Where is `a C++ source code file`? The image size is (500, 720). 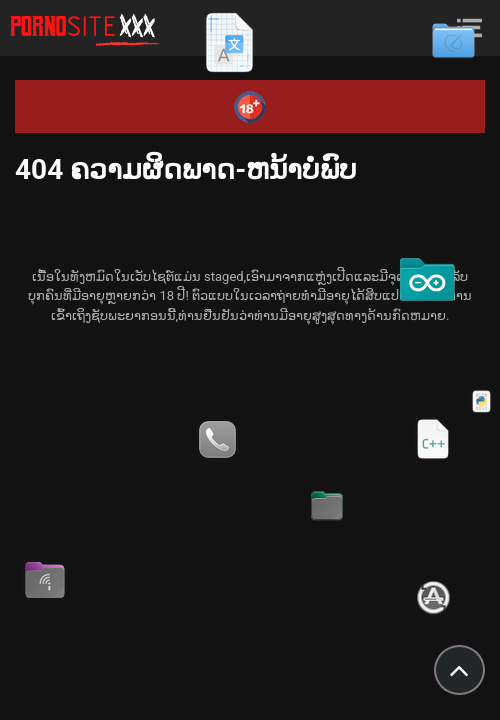
a C++ source code file is located at coordinates (433, 439).